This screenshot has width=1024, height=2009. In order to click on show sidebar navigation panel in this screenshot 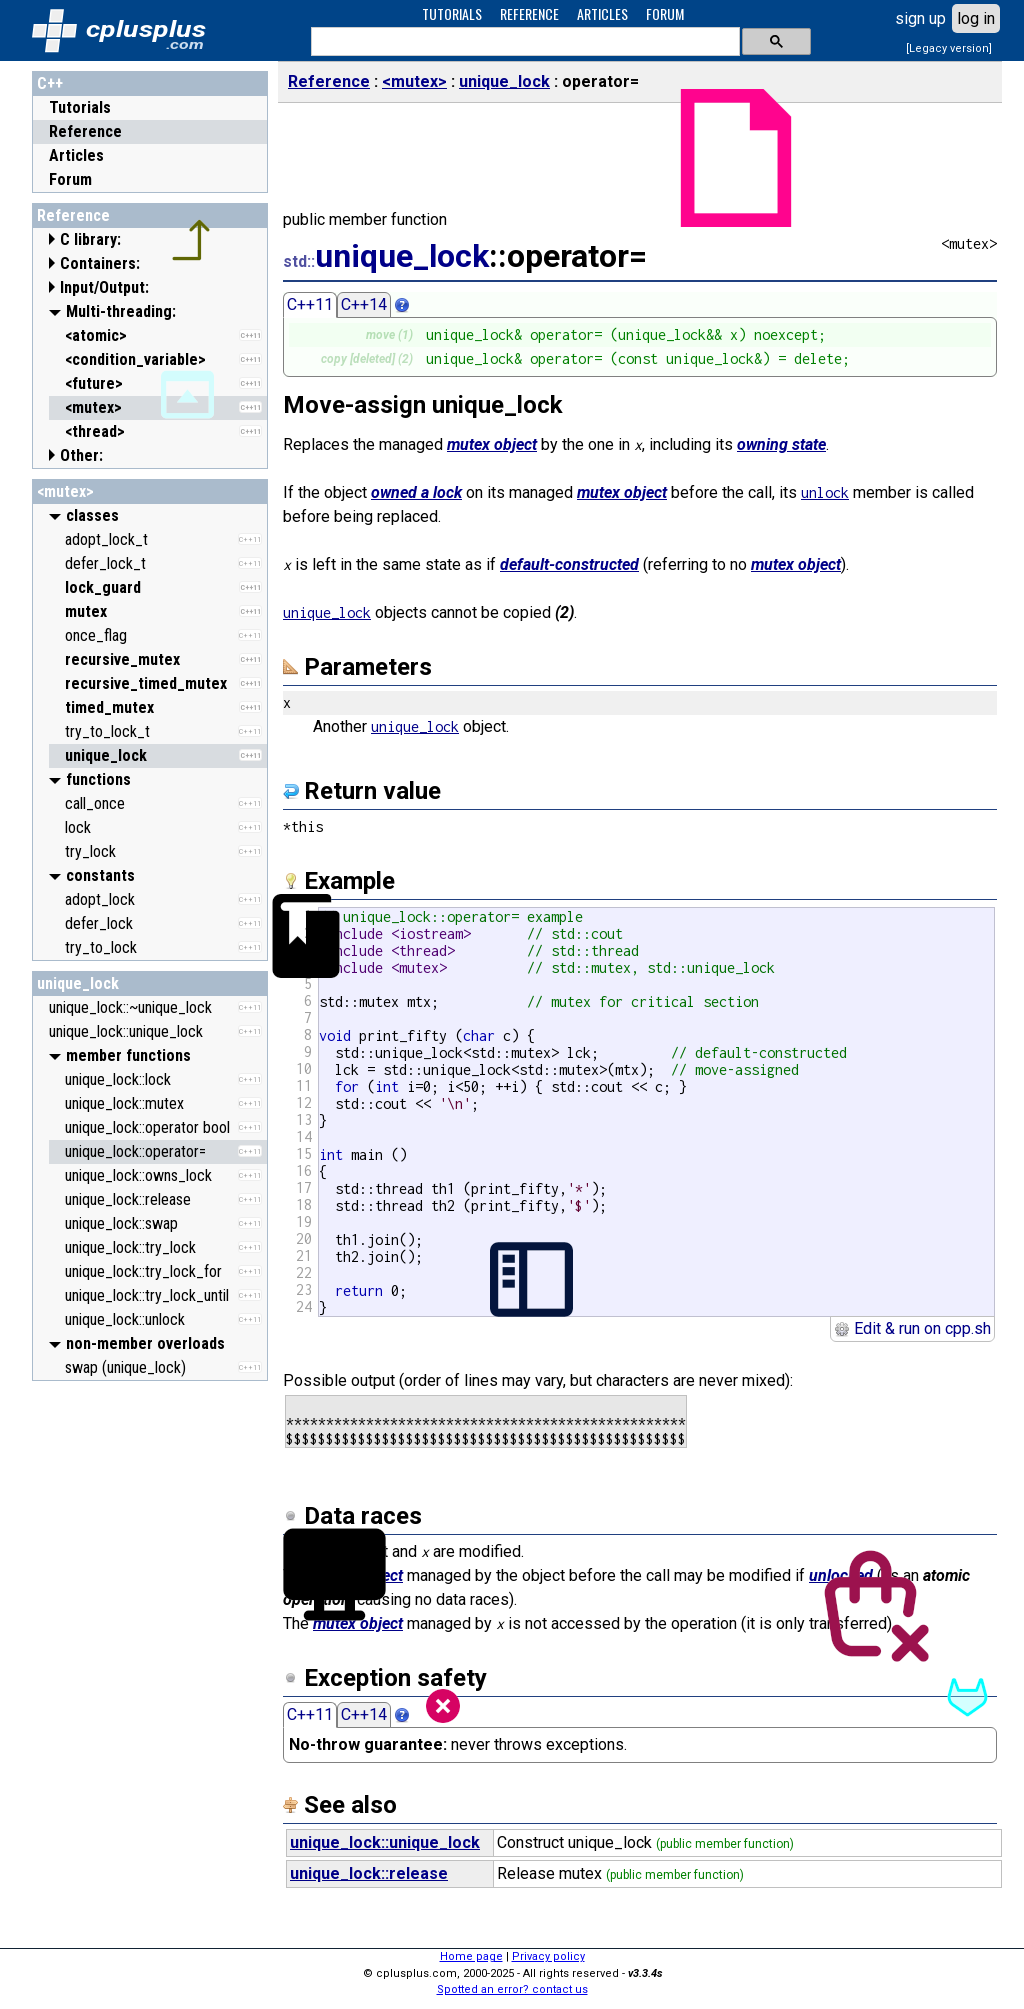, I will do `click(531, 1279)`.